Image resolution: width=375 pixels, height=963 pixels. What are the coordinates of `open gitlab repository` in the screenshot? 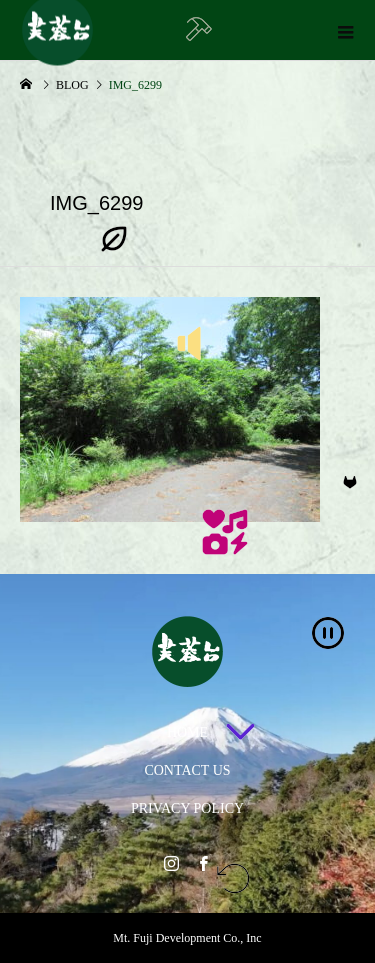 It's located at (350, 482).